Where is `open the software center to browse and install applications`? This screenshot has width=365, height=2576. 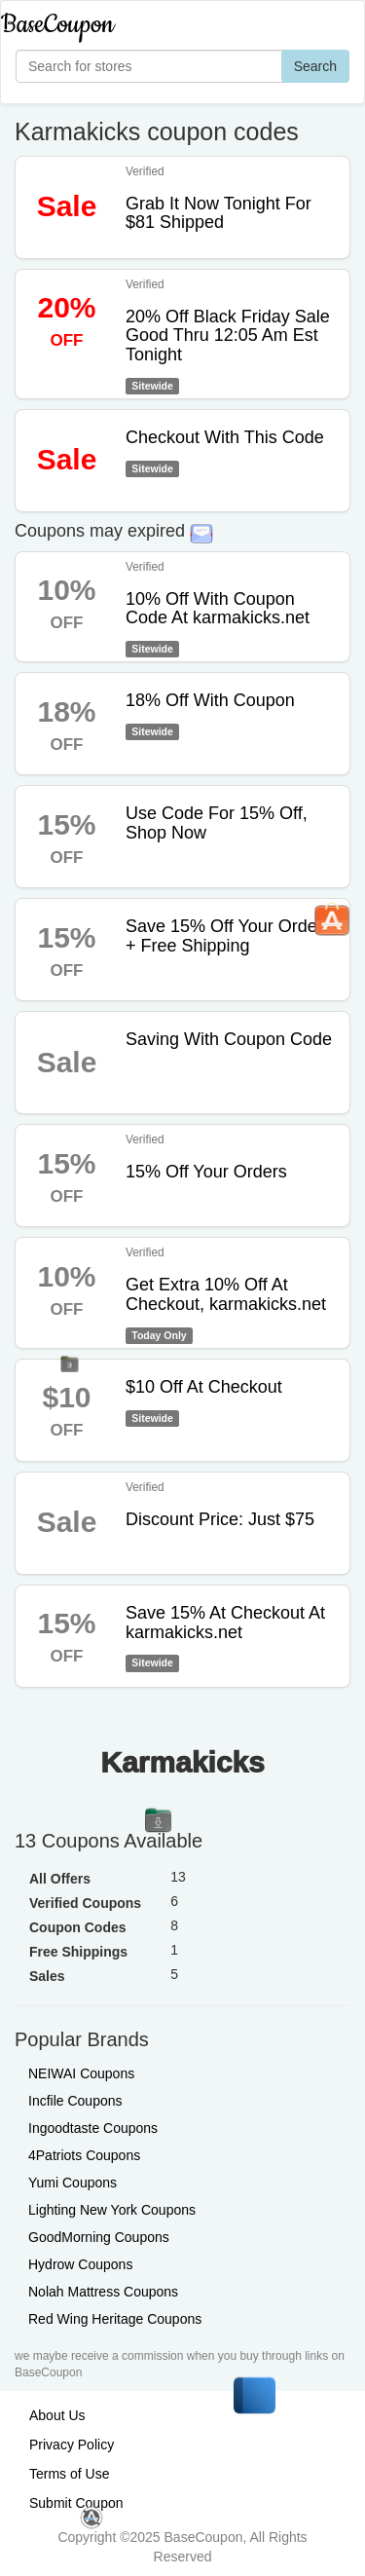 open the software center to browse and install applications is located at coordinates (332, 920).